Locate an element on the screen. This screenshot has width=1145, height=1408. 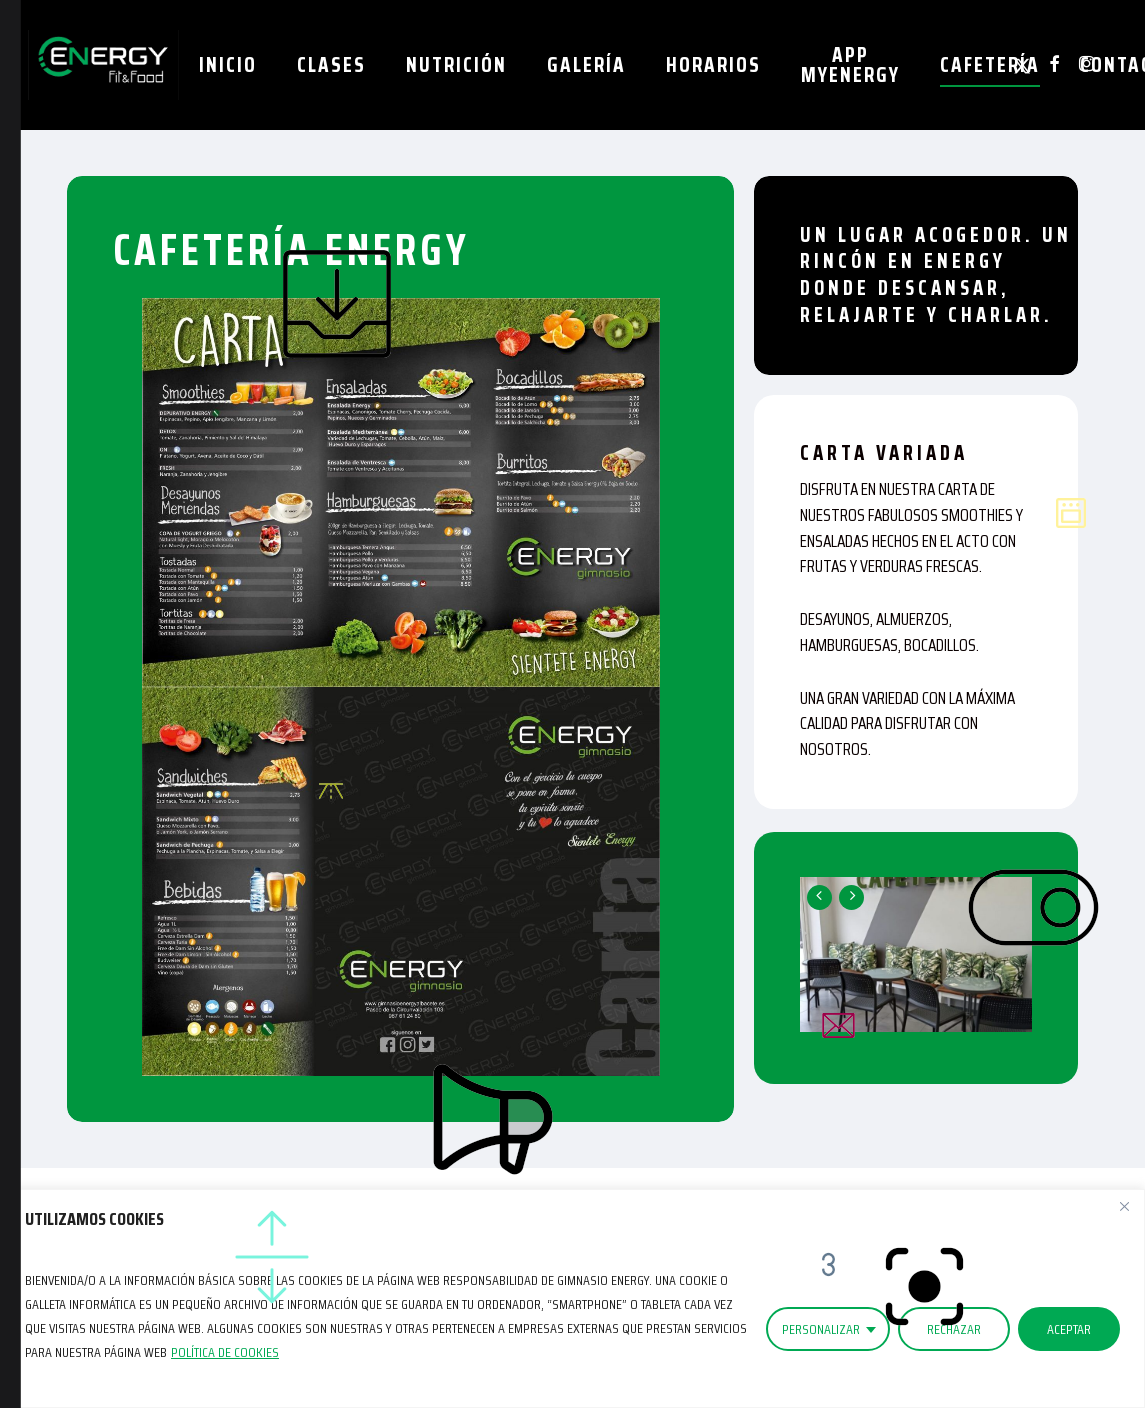
expand content vertically is located at coordinates (272, 1257).